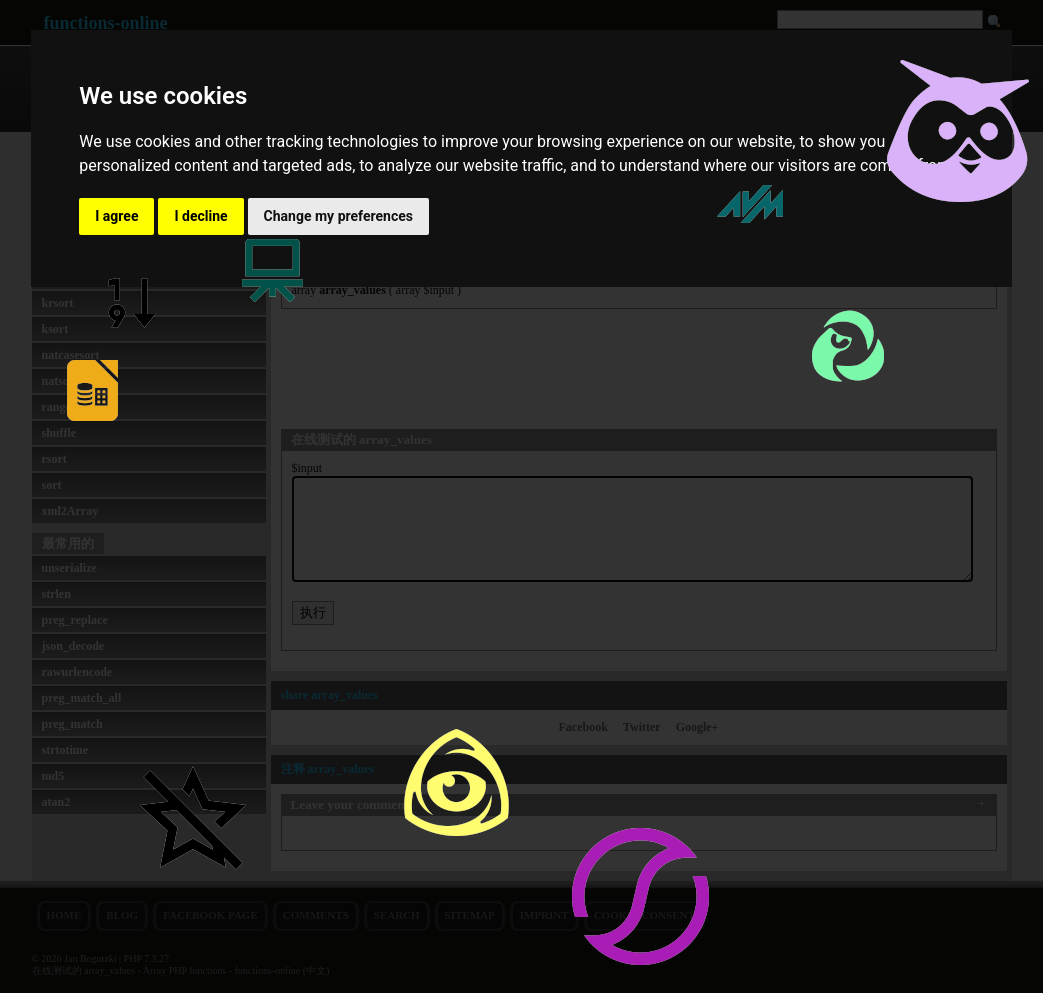  What do you see at coordinates (92, 390) in the screenshot?
I see `open LibreOffice Base database application` at bounding box center [92, 390].